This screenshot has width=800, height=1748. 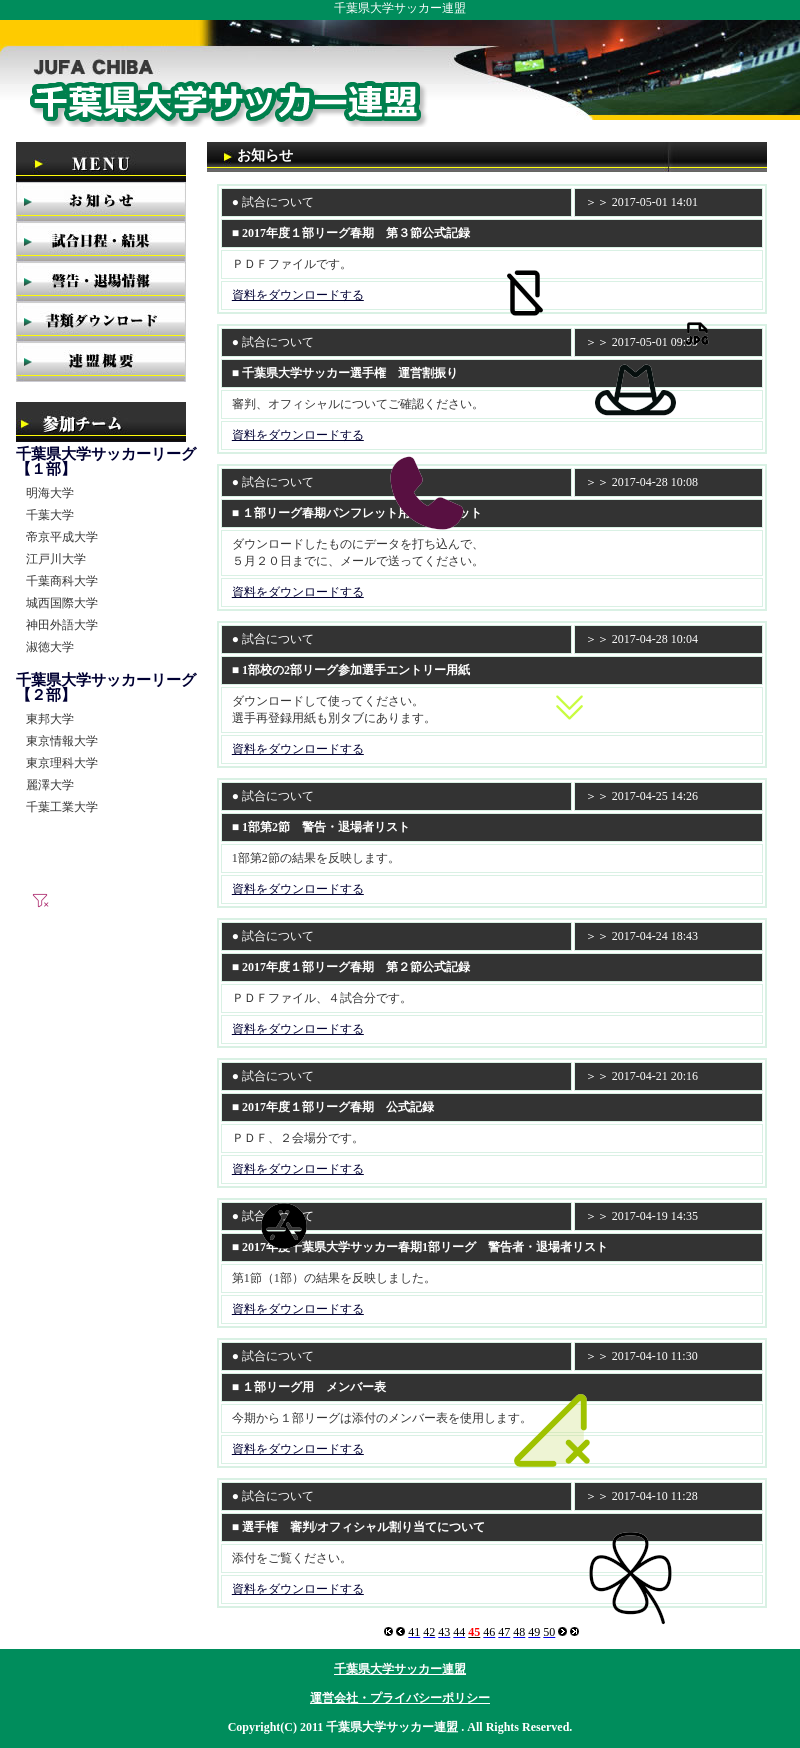 What do you see at coordinates (425, 494) in the screenshot?
I see `make a phone call` at bounding box center [425, 494].